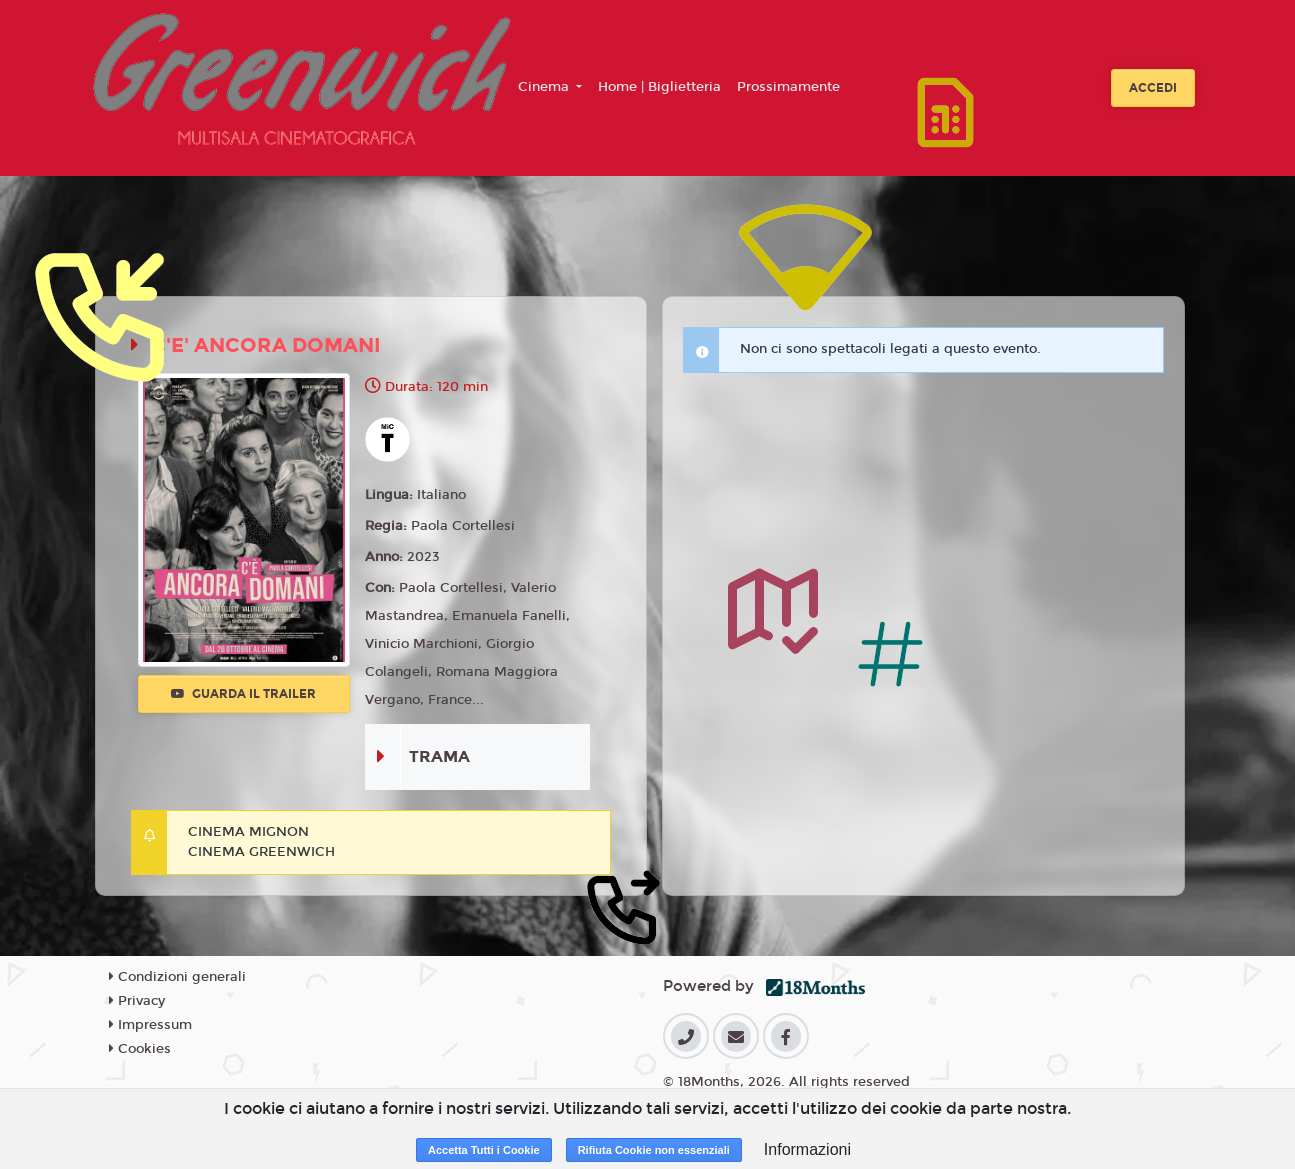 This screenshot has width=1295, height=1169. I want to click on incoming call notification, so click(103, 314).